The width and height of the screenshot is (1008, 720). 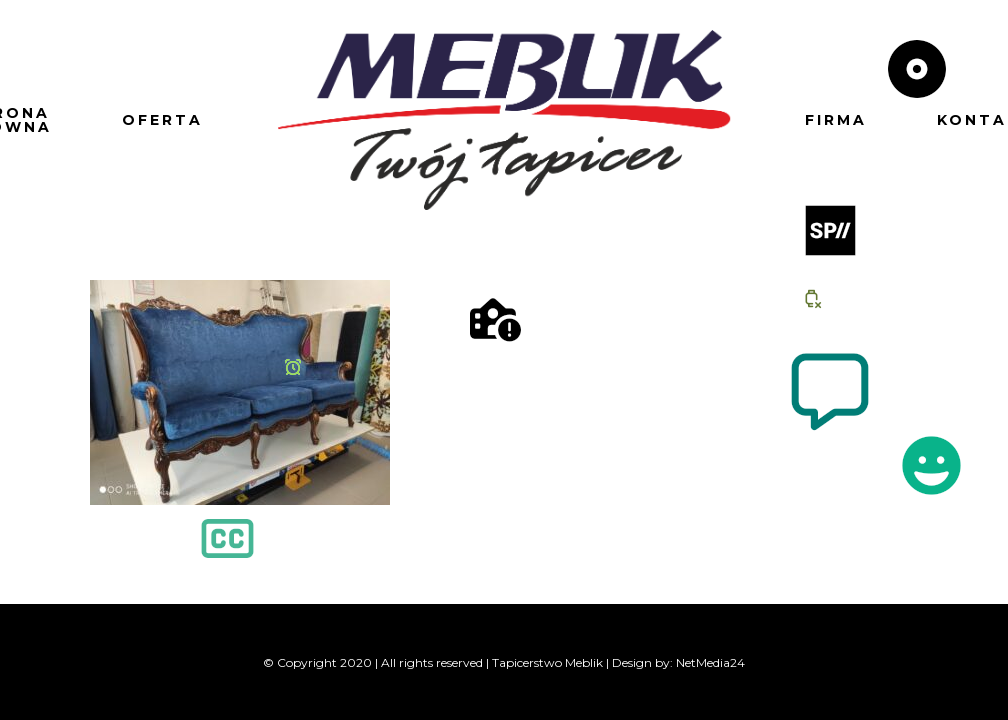 What do you see at coordinates (830, 387) in the screenshot?
I see `open chat or messaging` at bounding box center [830, 387].